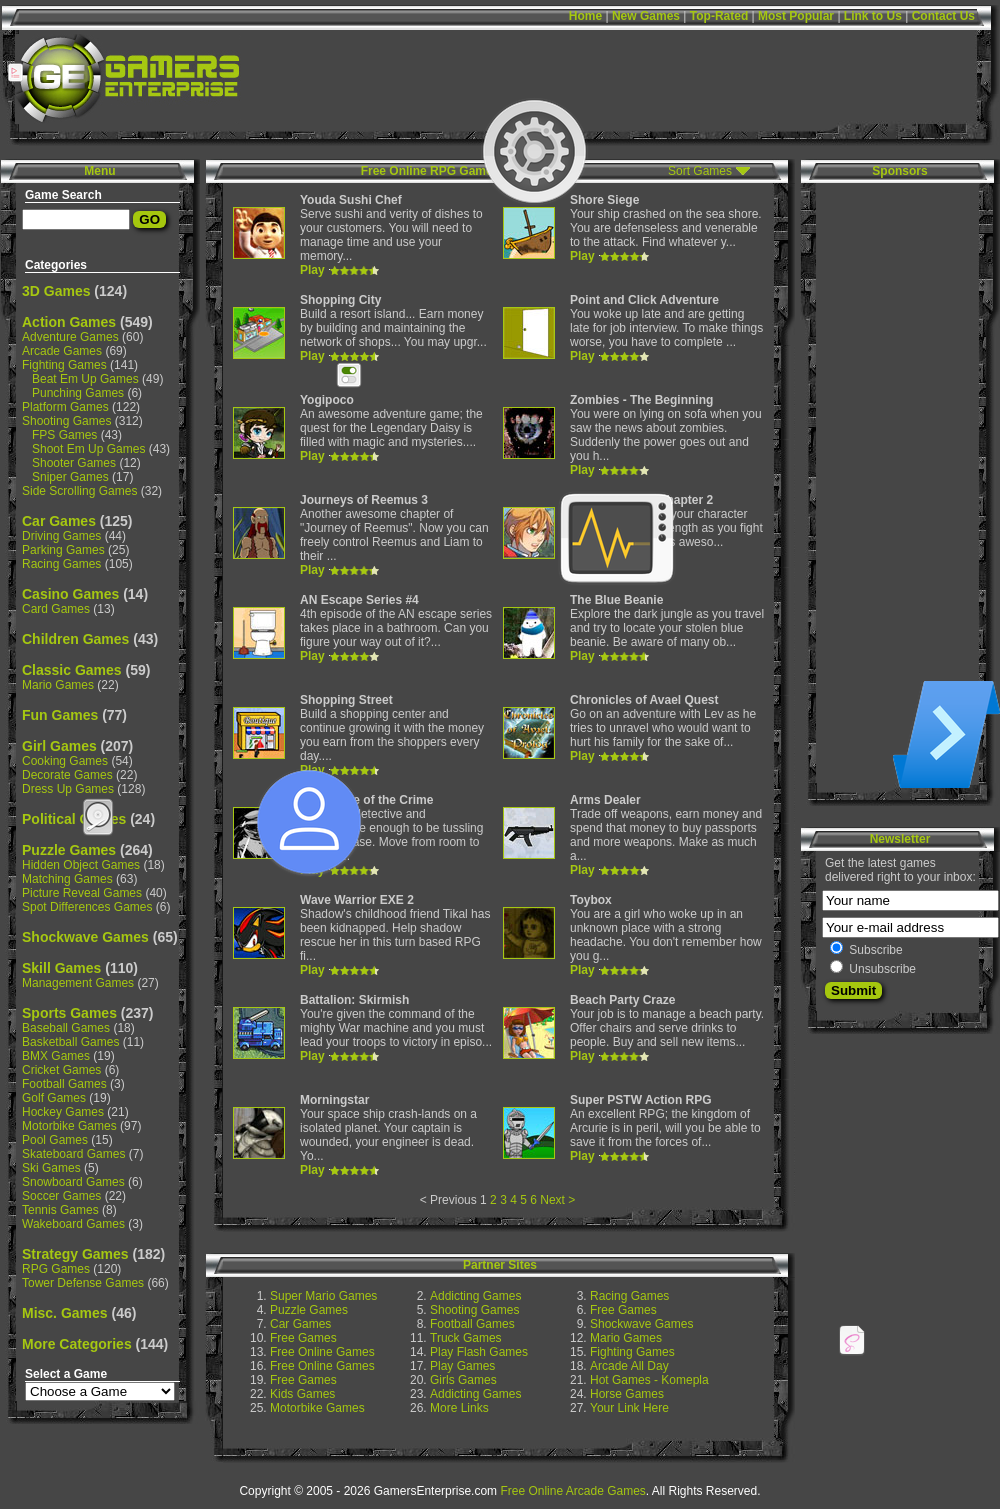 The image size is (1000, 1509). I want to click on open gnome tweaks settings, so click(349, 375).